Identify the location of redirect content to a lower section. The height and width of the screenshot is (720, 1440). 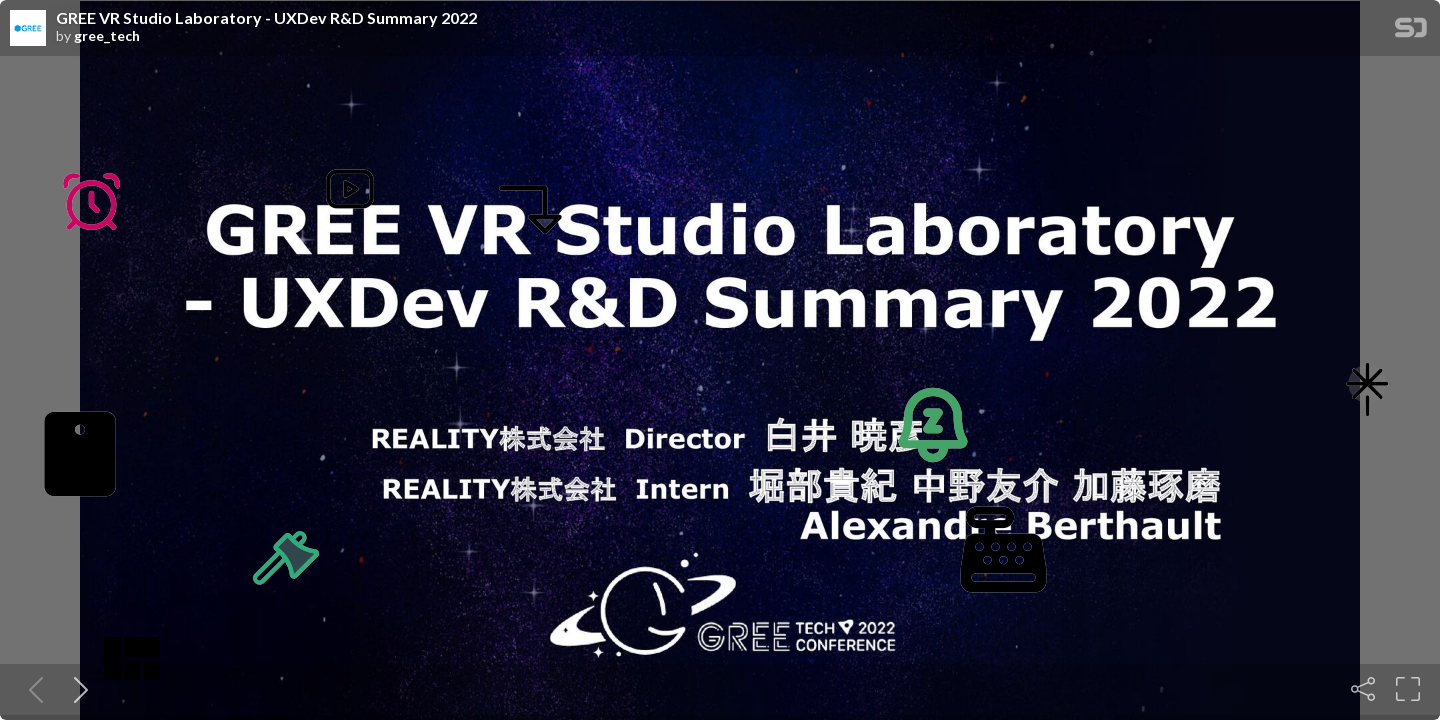
(530, 207).